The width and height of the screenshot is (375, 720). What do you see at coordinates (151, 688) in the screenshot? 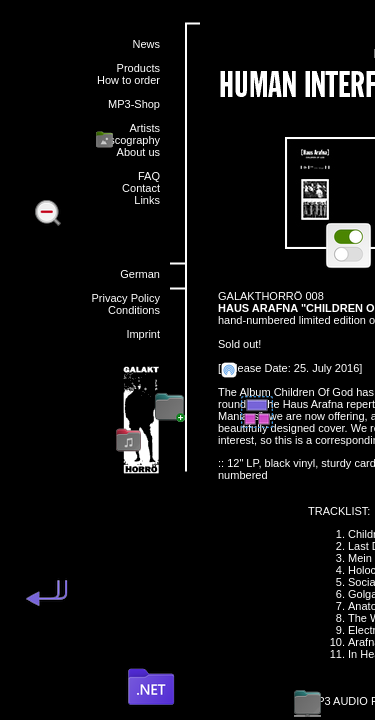
I see `folder containing .NET framework files` at bounding box center [151, 688].